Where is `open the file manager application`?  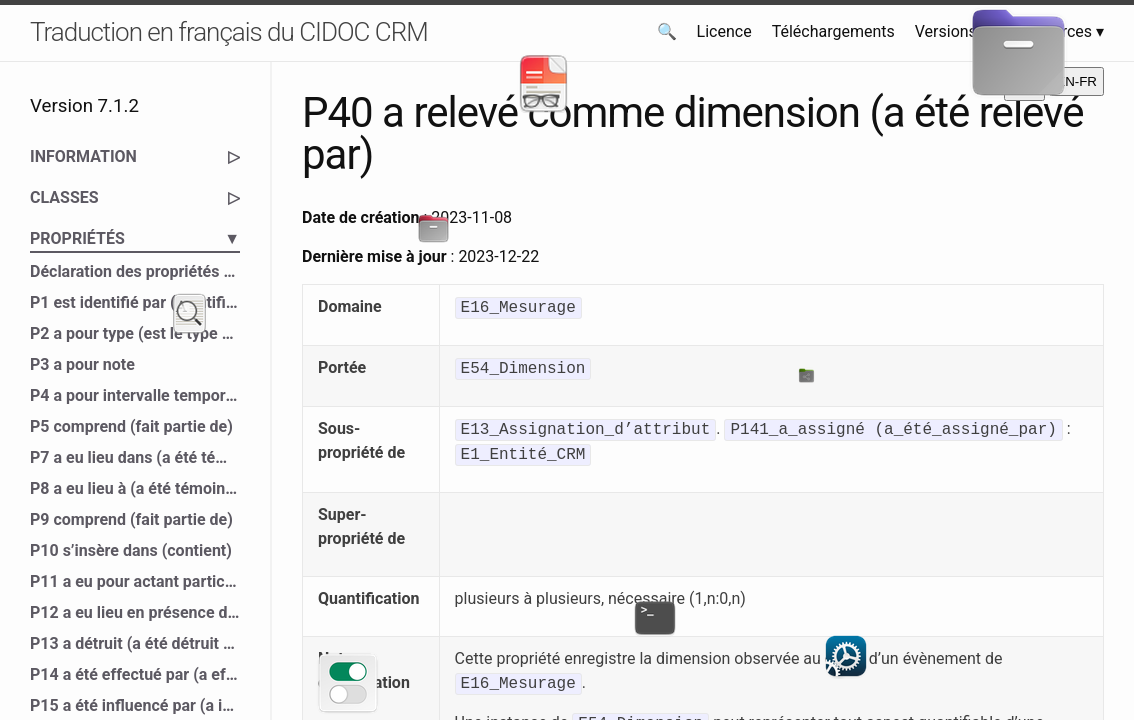
open the file manager application is located at coordinates (1018, 52).